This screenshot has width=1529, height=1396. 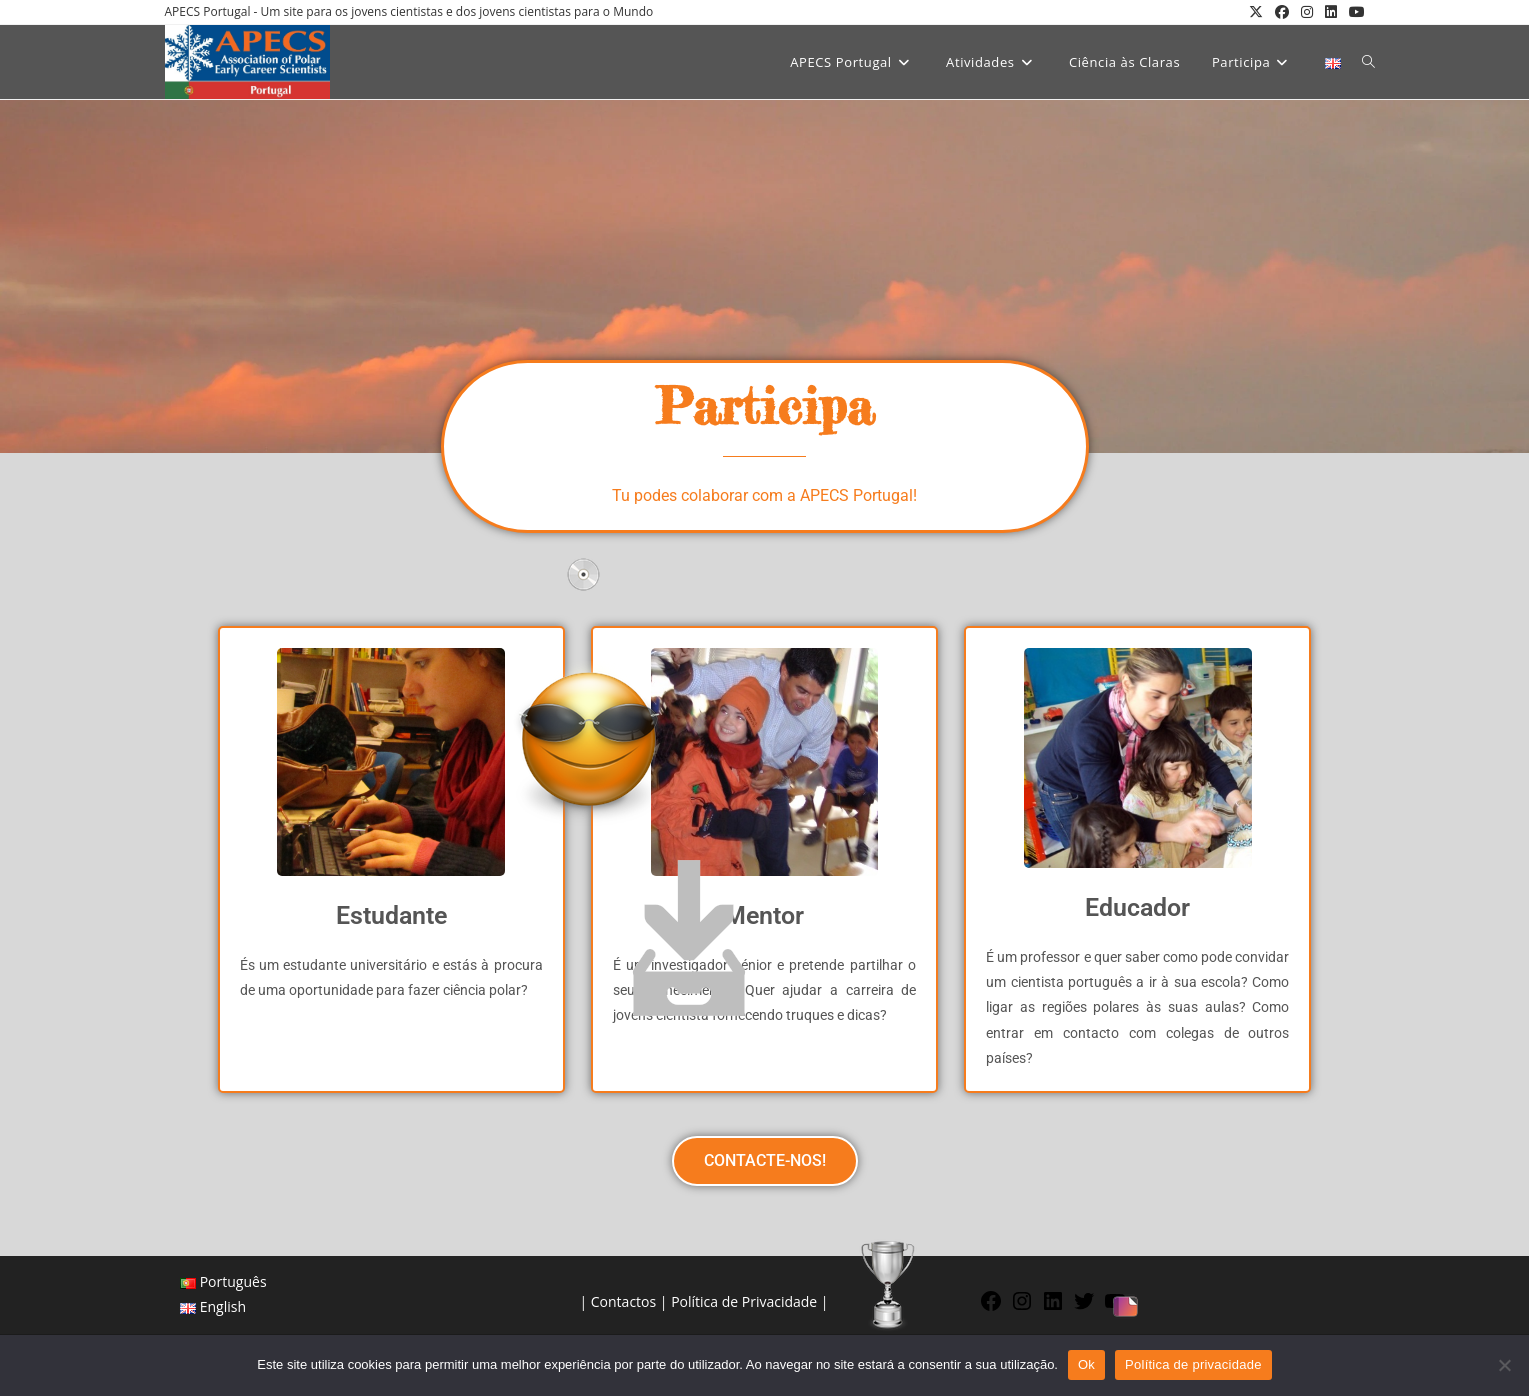 I want to click on save the current document, so click(x=689, y=938).